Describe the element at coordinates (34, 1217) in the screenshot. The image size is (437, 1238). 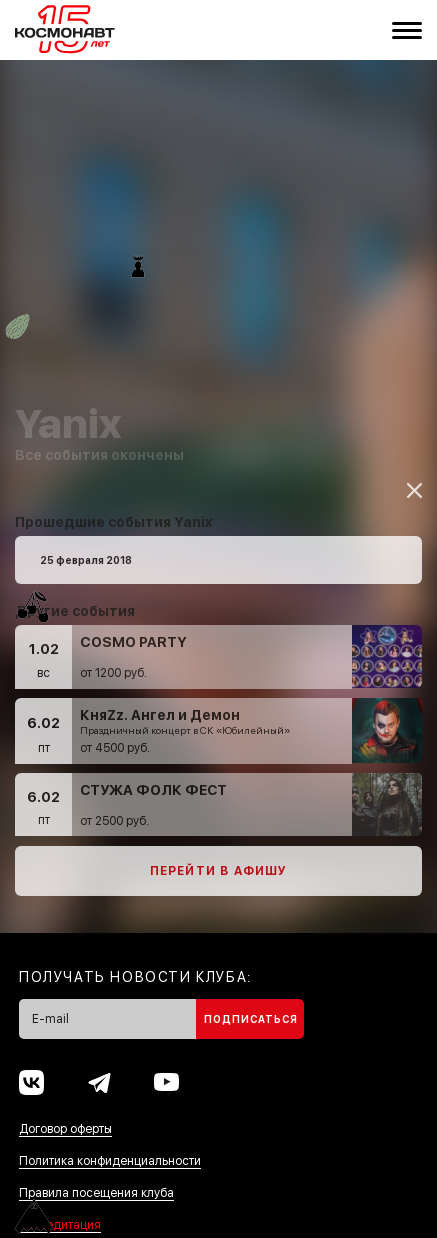
I see `stealth bomber aircraft unit in a strategy game` at that location.